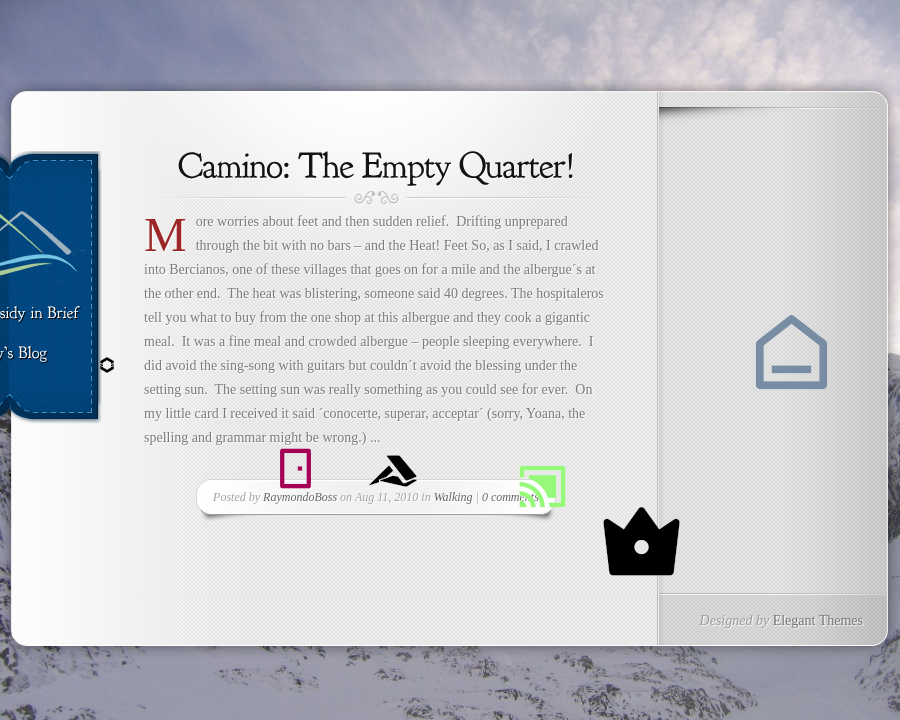 This screenshot has width=900, height=720. What do you see at coordinates (393, 471) in the screenshot?
I see `accusoft company logo` at bounding box center [393, 471].